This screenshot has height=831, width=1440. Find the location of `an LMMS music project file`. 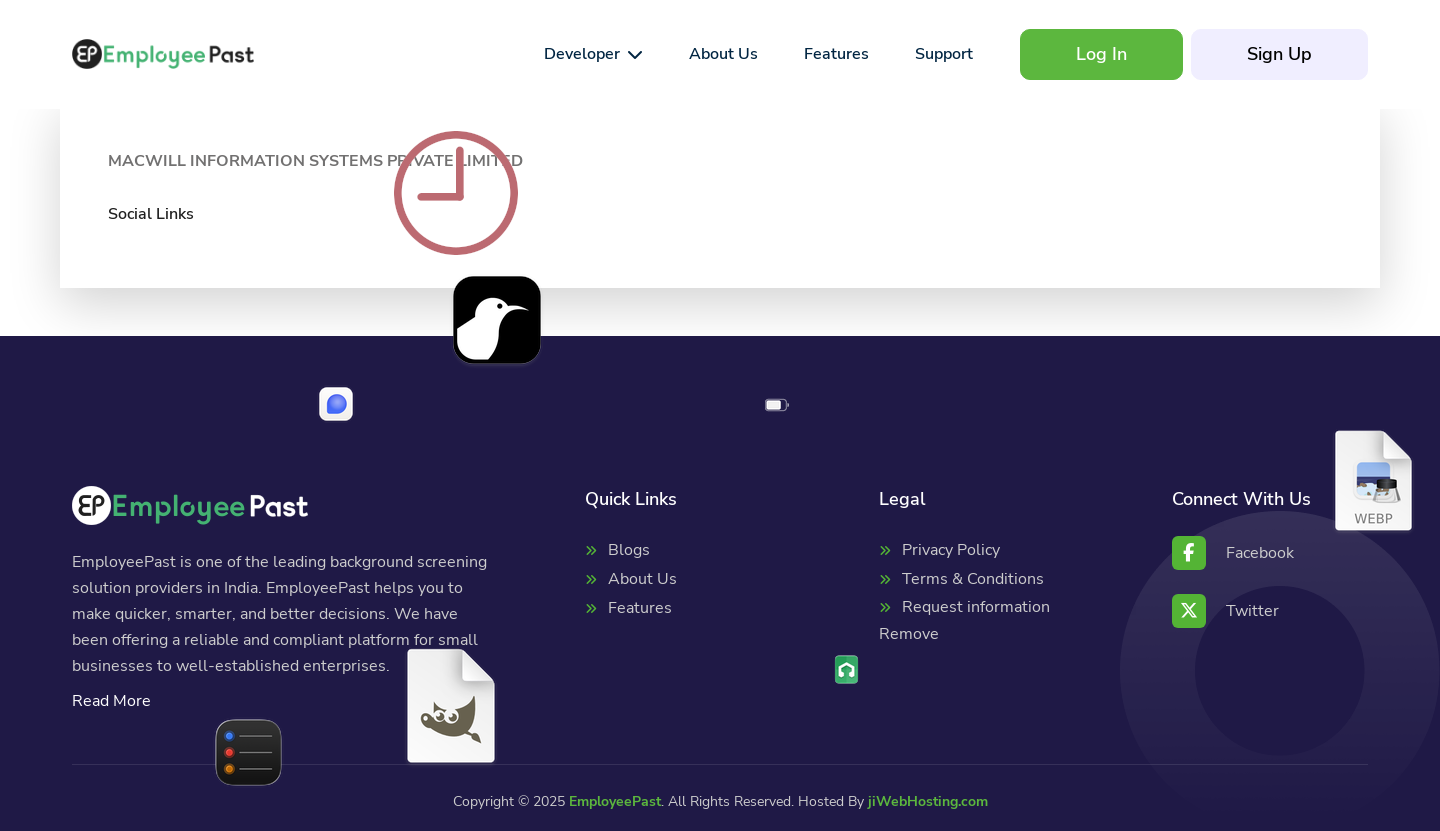

an LMMS music project file is located at coordinates (846, 669).